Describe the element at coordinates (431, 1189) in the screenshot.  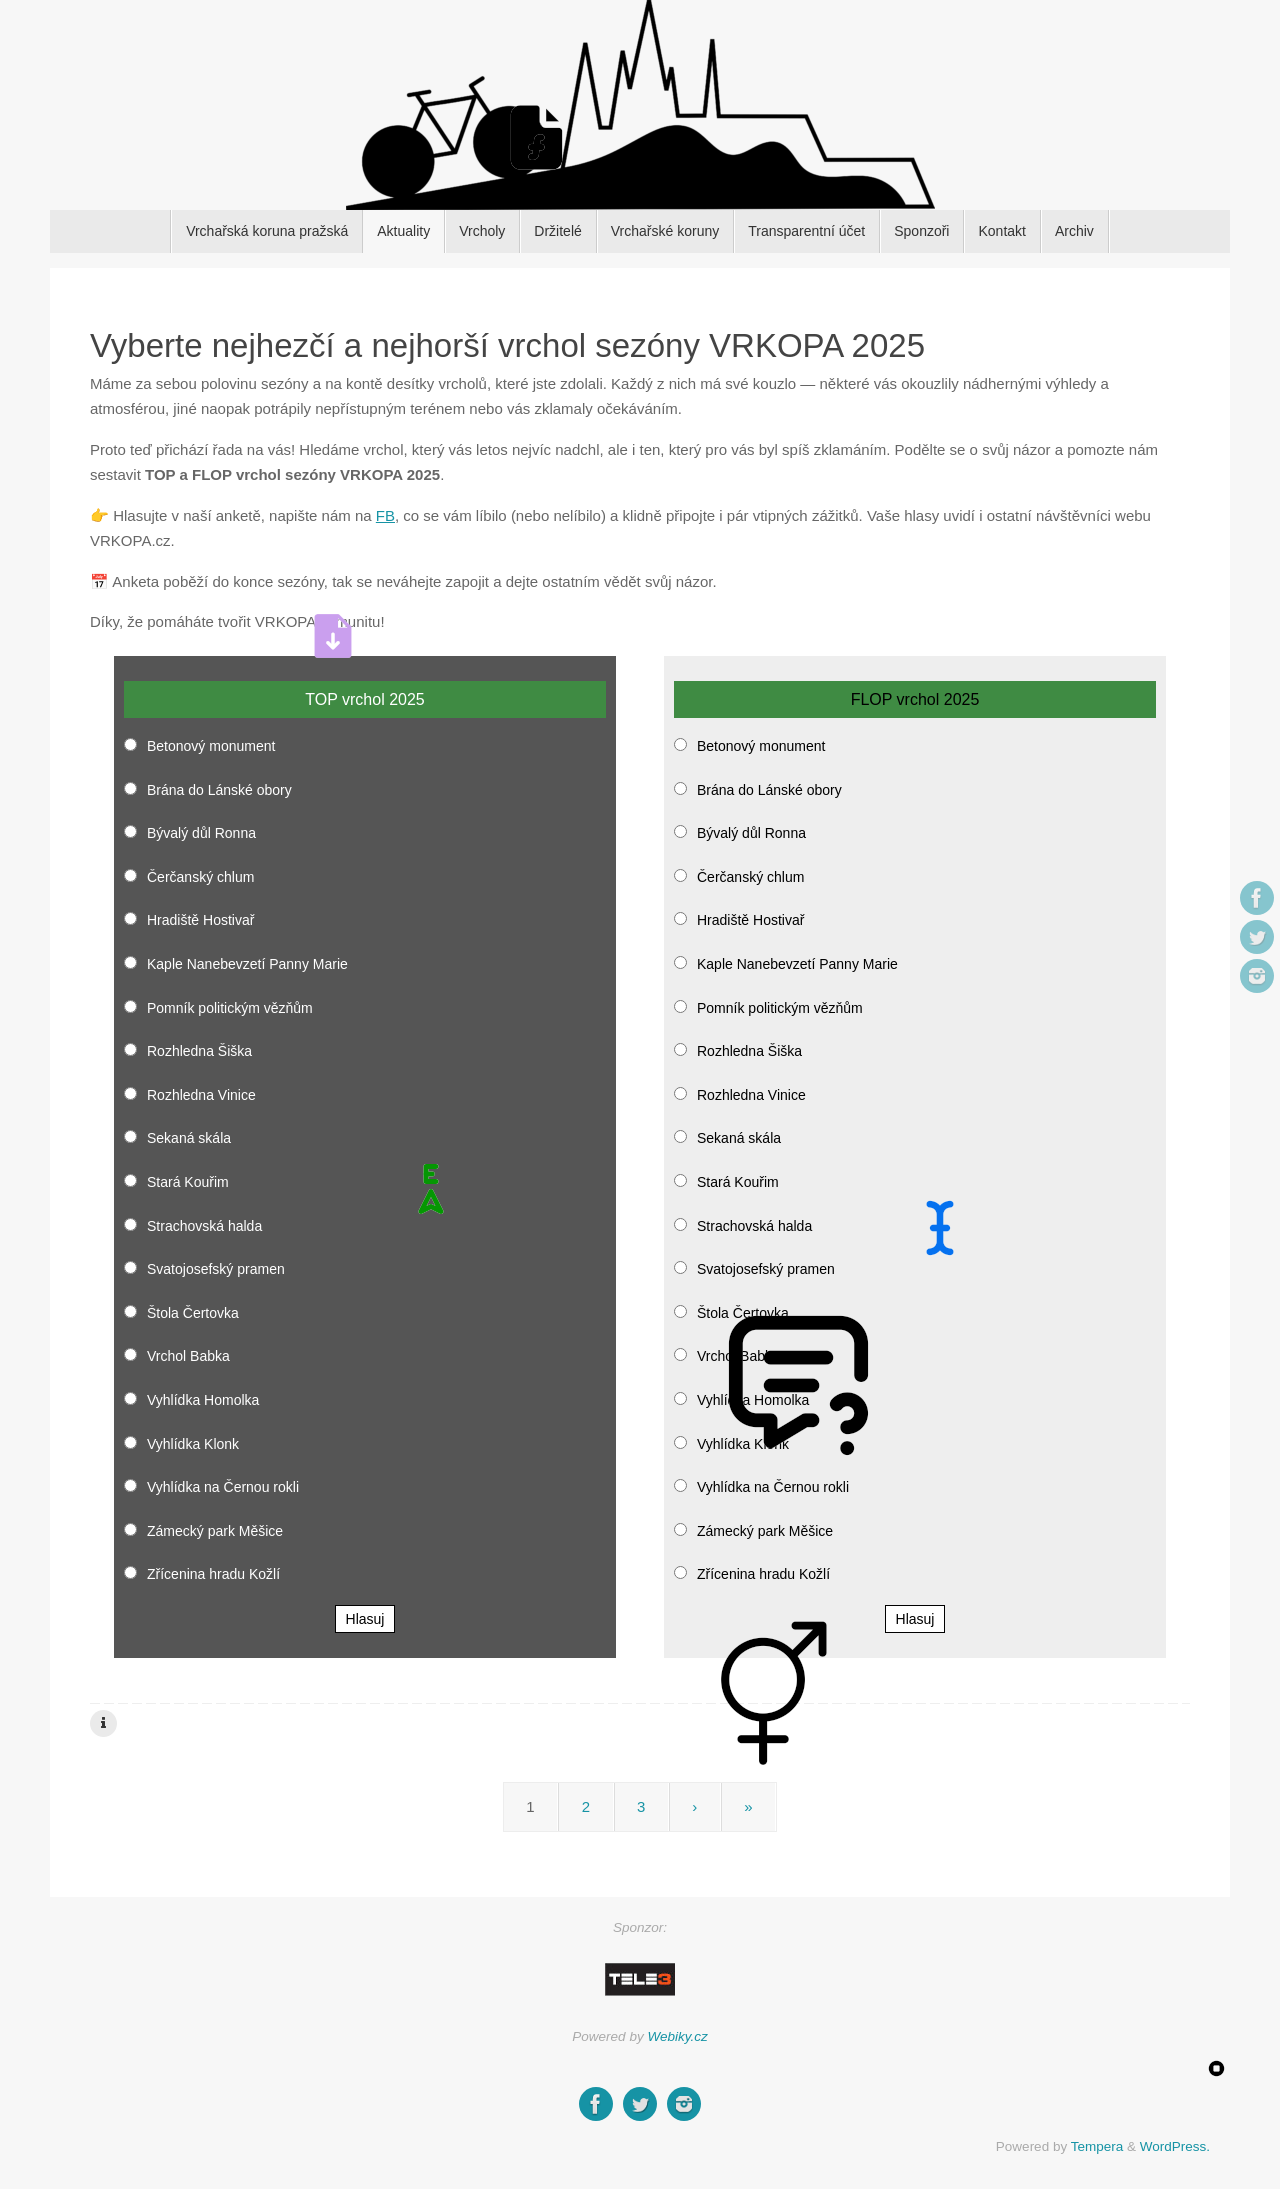
I see `navigate east direction` at that location.